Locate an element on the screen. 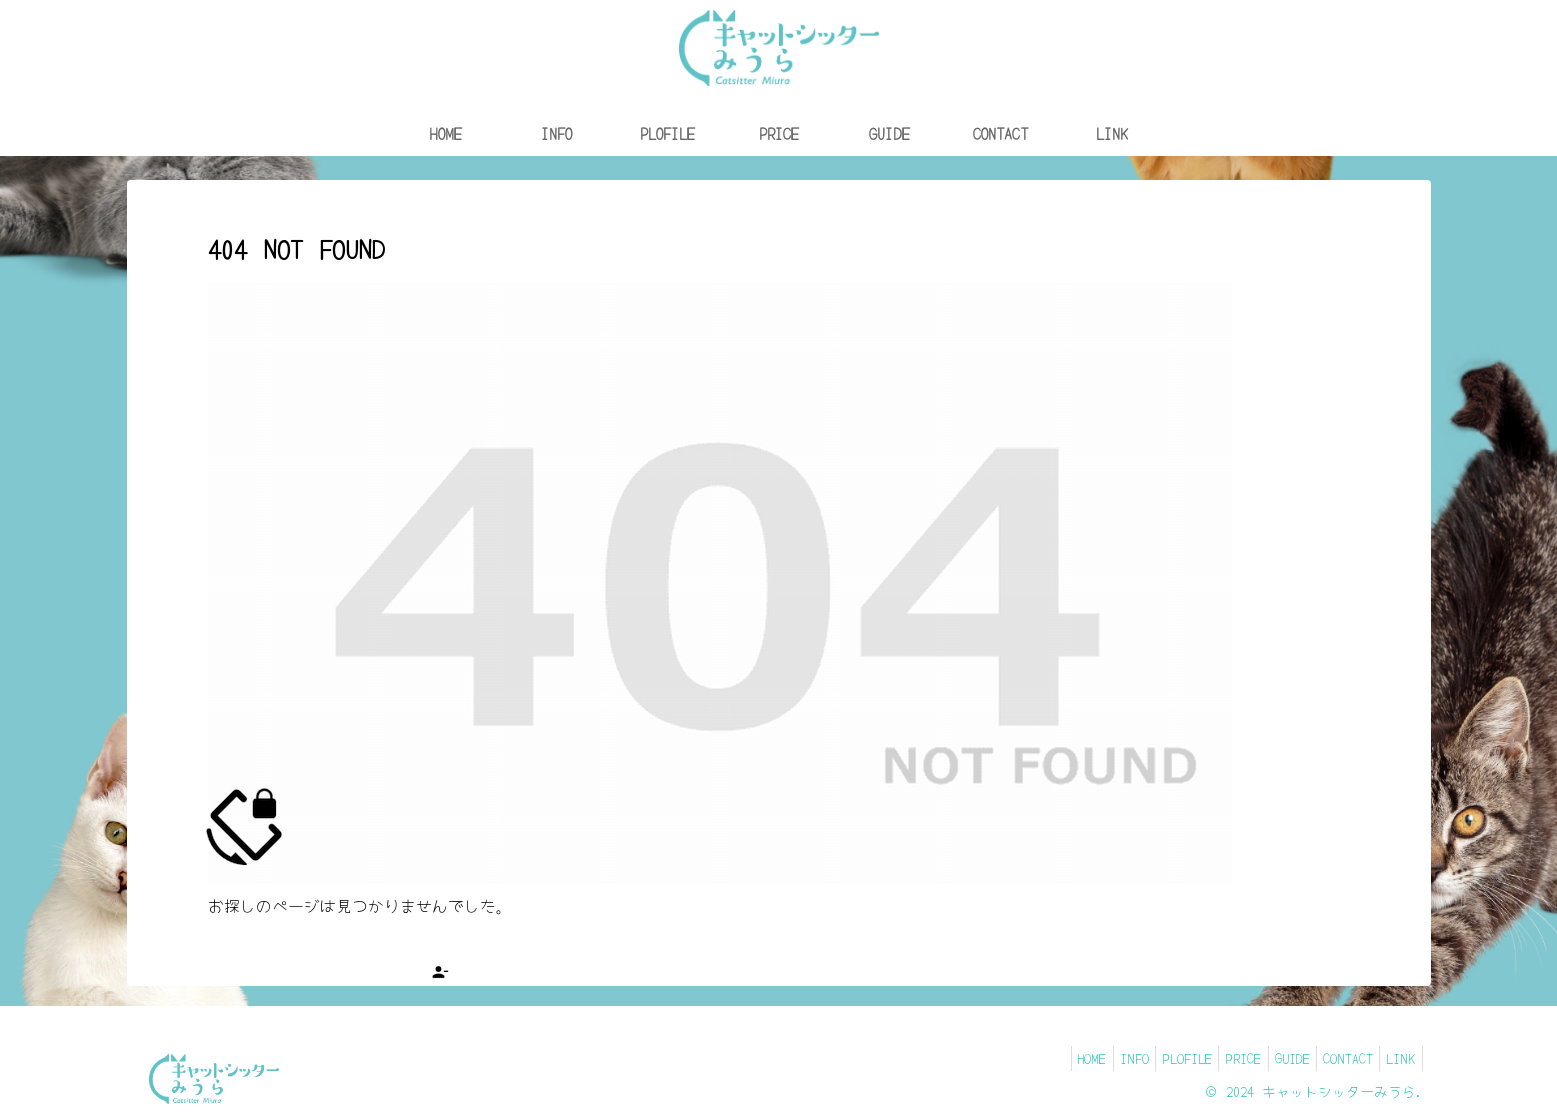  remove a contact or friend is located at coordinates (440, 972).